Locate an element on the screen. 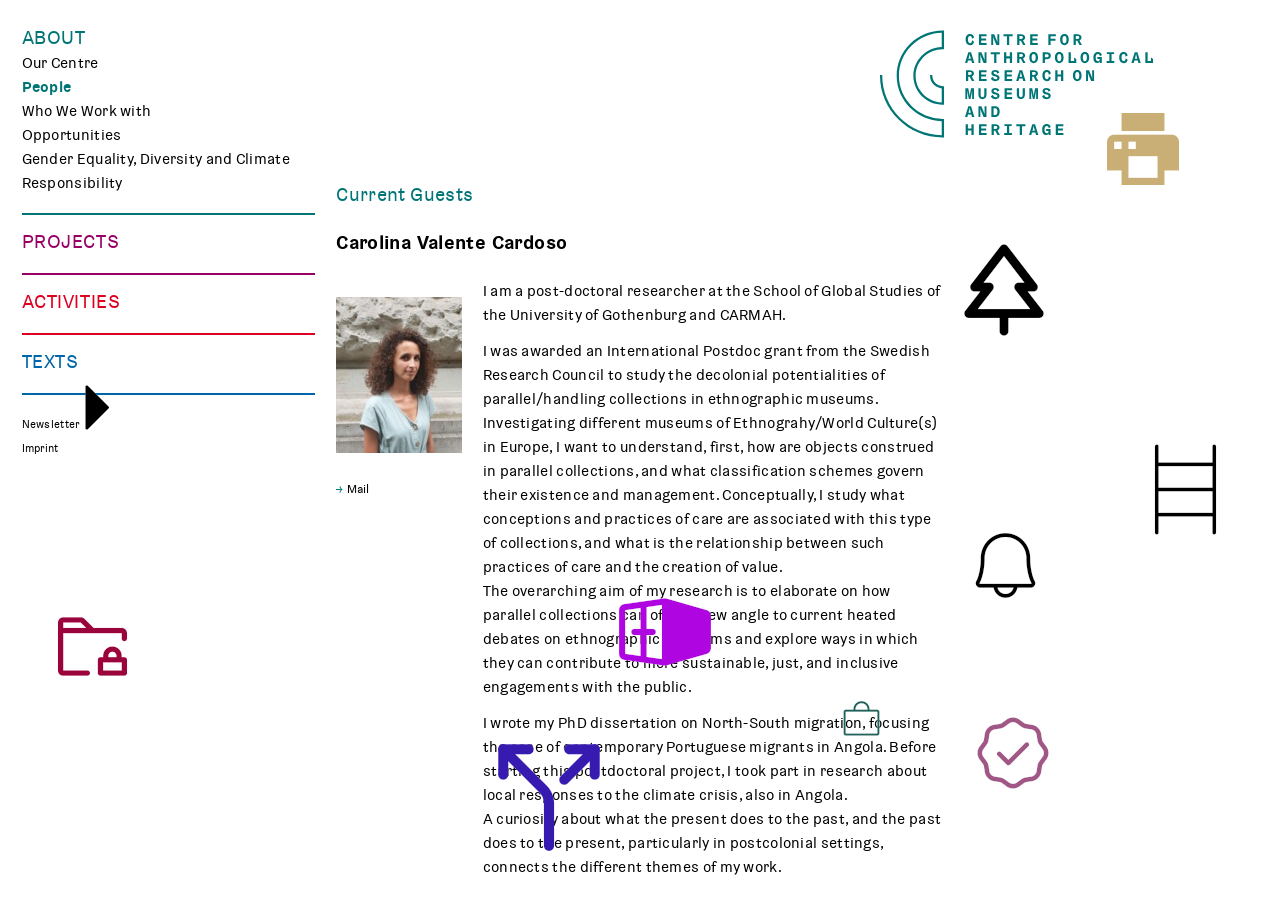 This screenshot has height=912, width=1280. view shipping or freight details is located at coordinates (665, 632).